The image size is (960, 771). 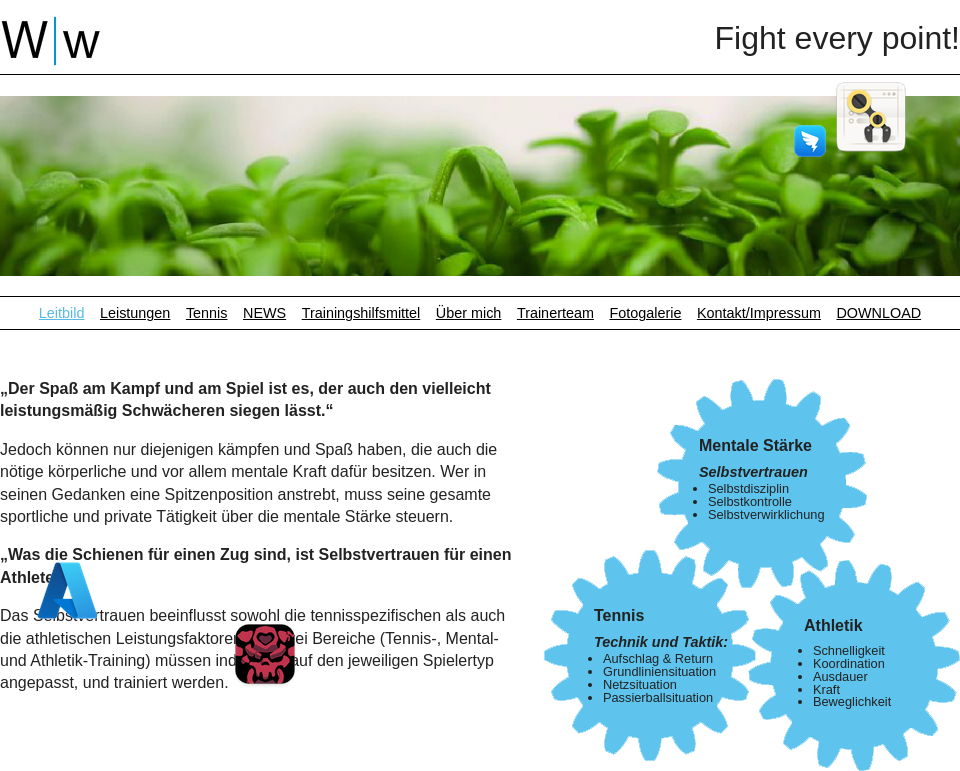 I want to click on launch helltaker game, so click(x=265, y=654).